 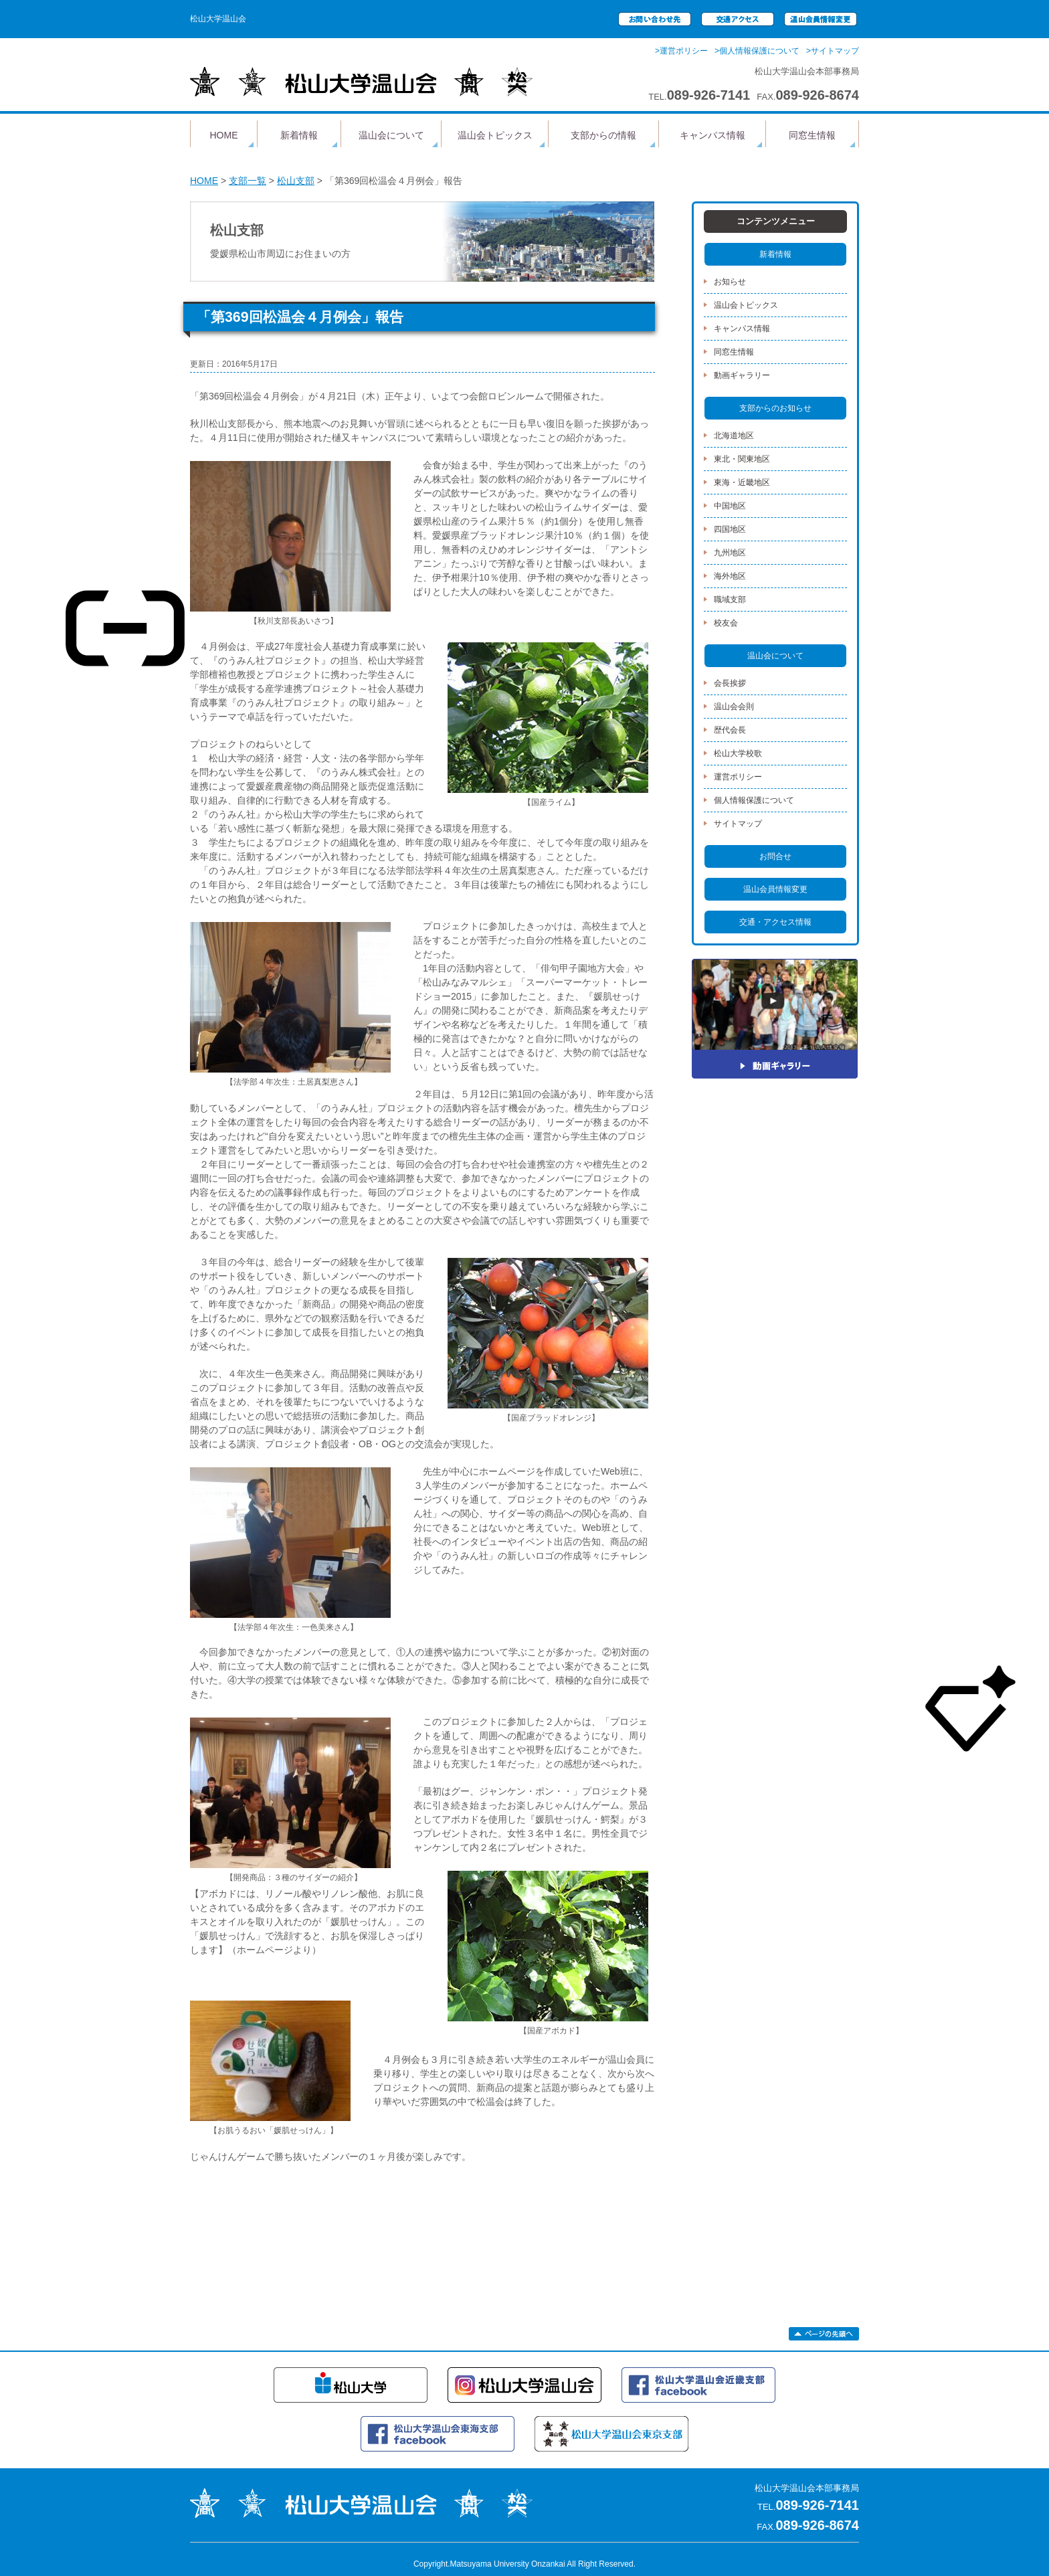 I want to click on premium or luxury feature indicator, so click(x=970, y=1710).